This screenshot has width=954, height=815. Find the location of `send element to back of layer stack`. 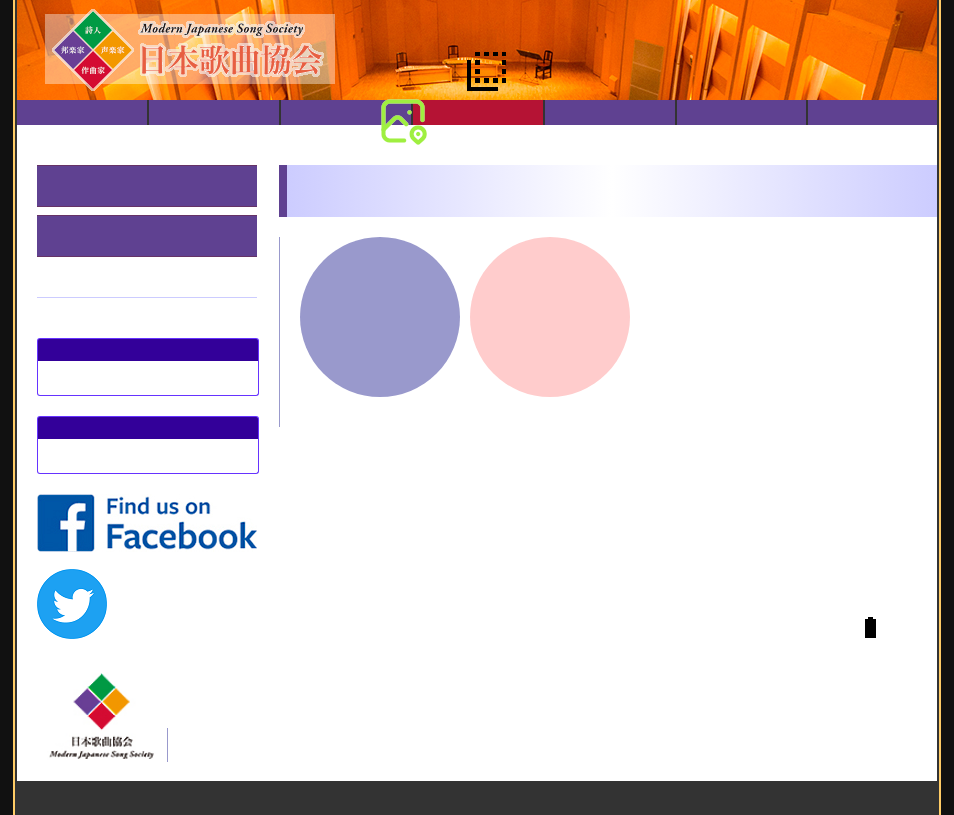

send element to back of layer stack is located at coordinates (486, 71).